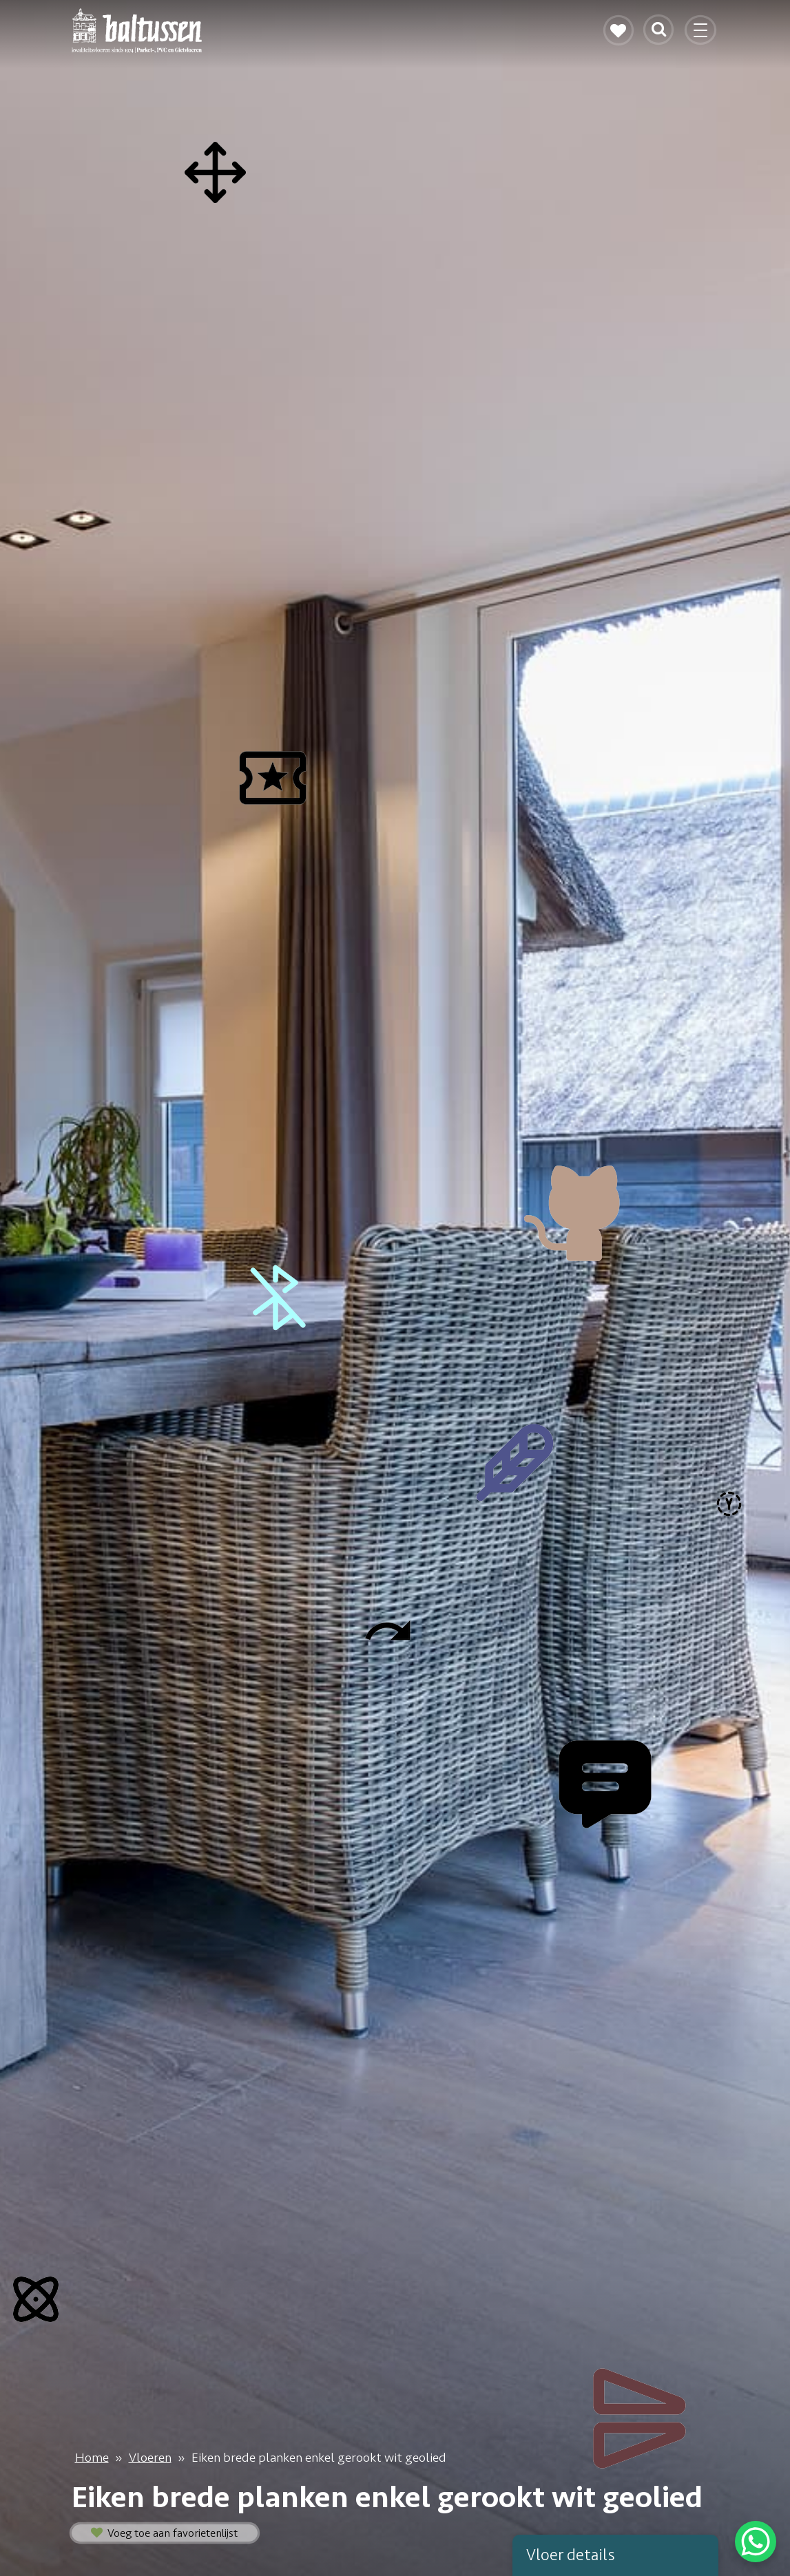 The width and height of the screenshot is (790, 2576). Describe the element at coordinates (388, 1631) in the screenshot. I see `redo the last undone action` at that location.